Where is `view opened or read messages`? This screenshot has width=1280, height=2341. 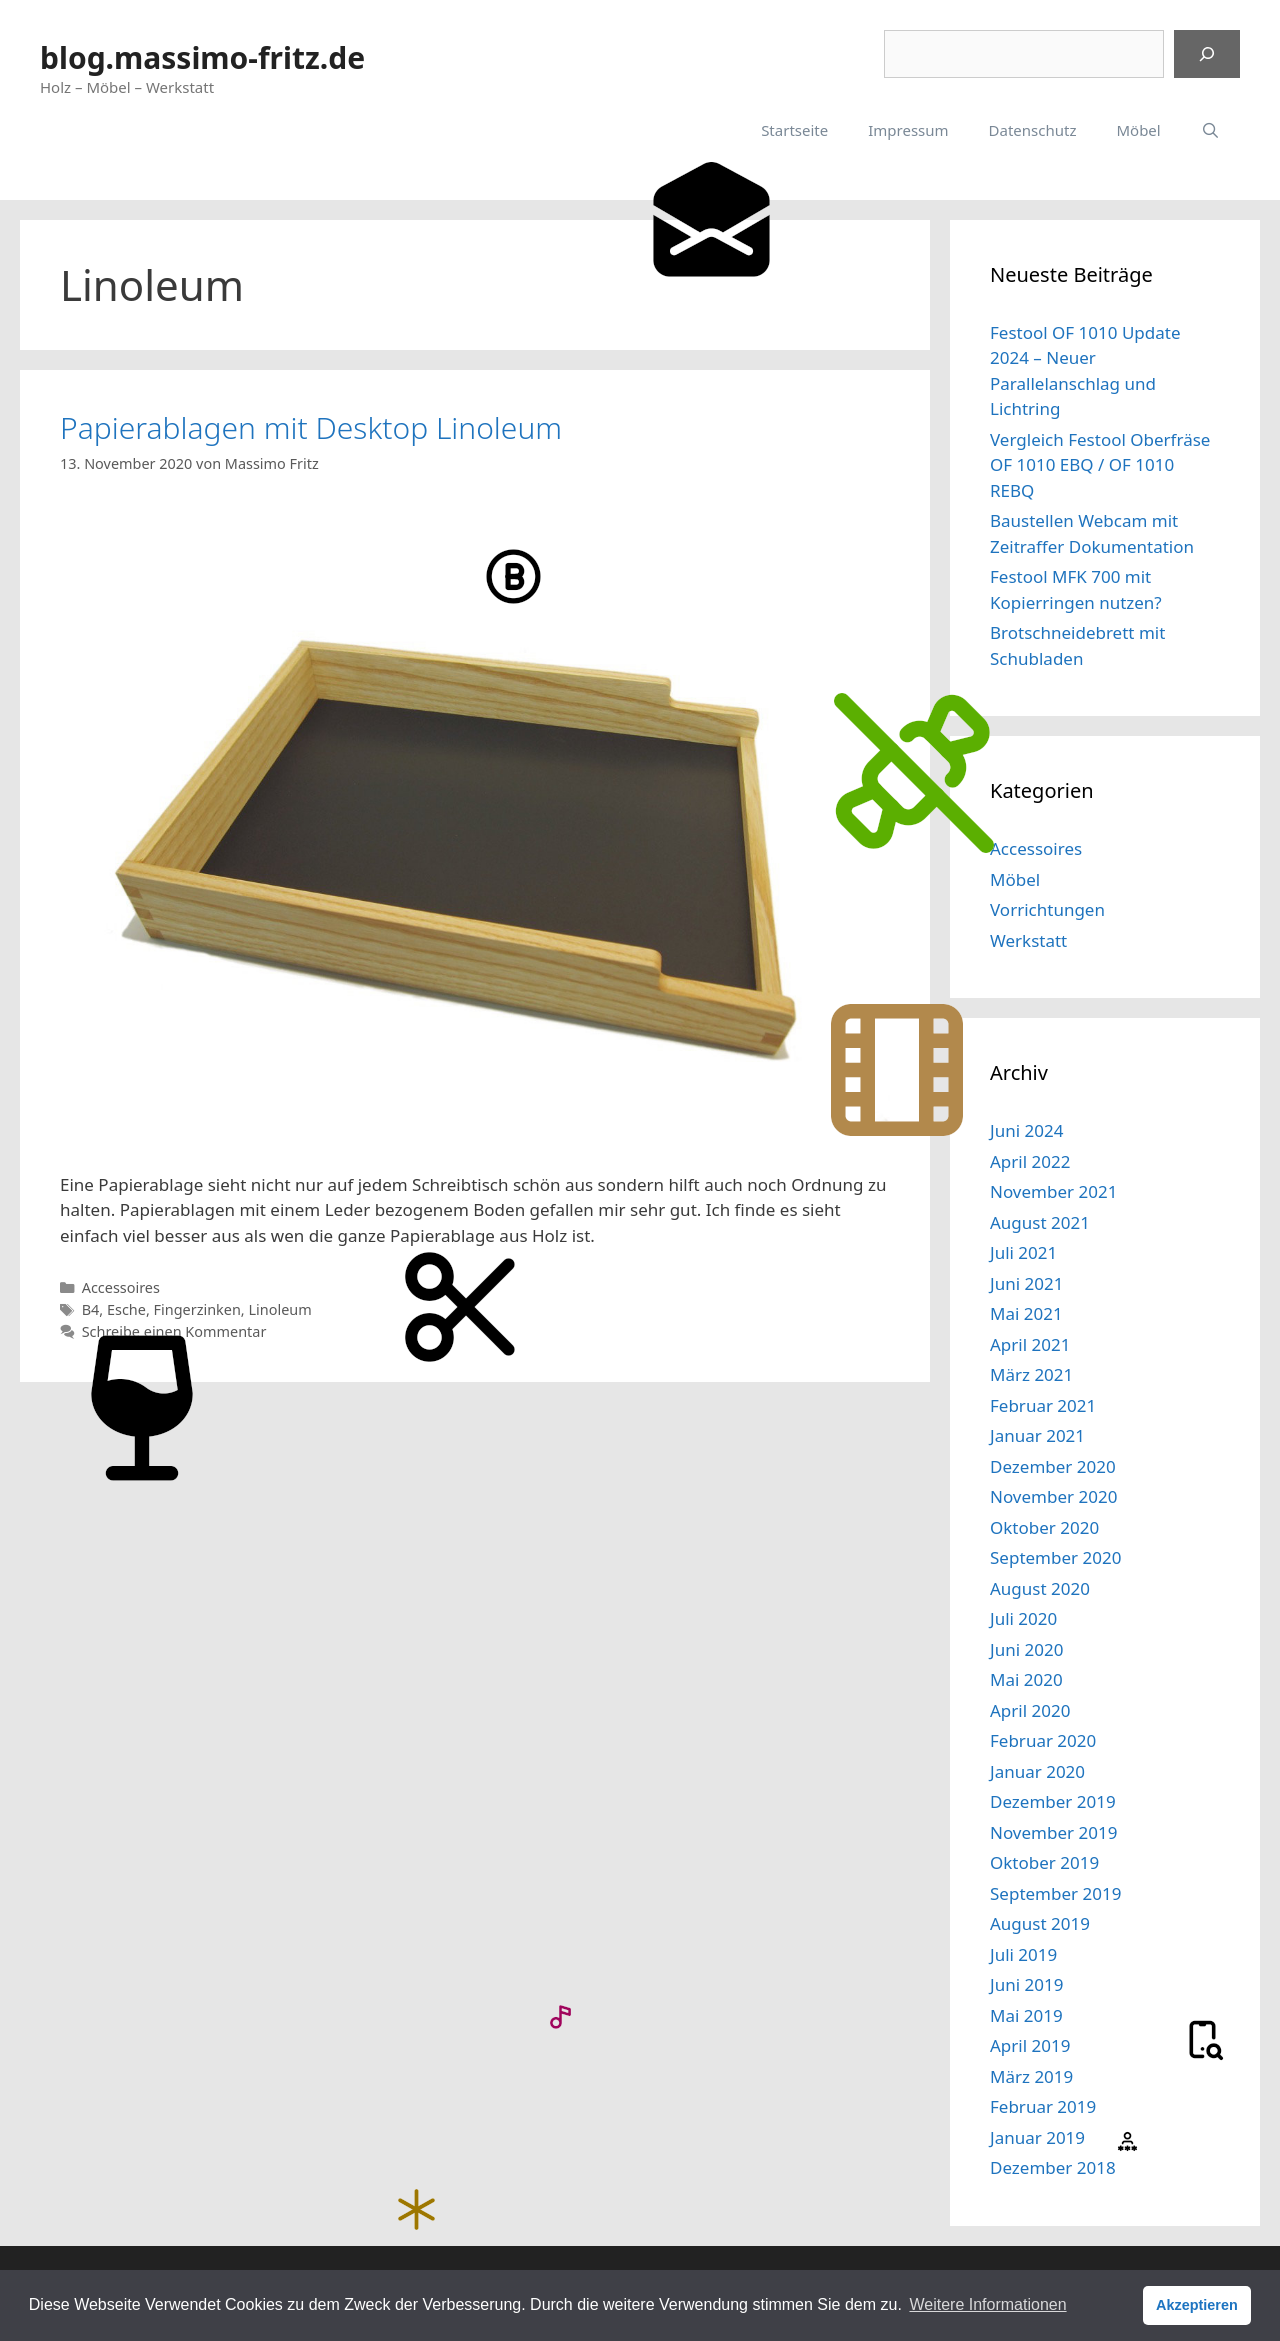 view opened or read messages is located at coordinates (711, 218).